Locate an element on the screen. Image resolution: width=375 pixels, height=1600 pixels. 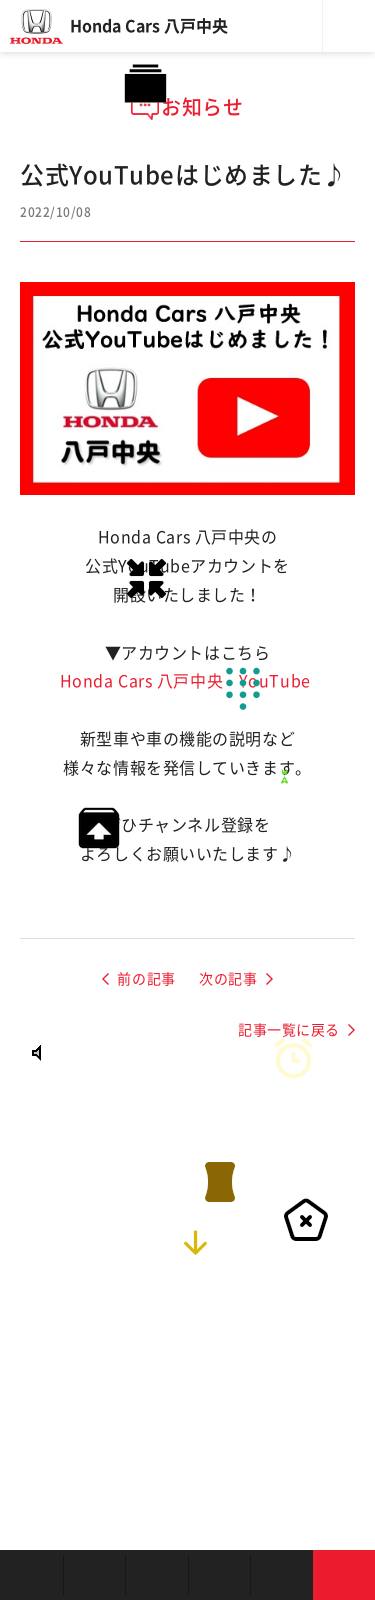
restore item from archive is located at coordinates (99, 828).